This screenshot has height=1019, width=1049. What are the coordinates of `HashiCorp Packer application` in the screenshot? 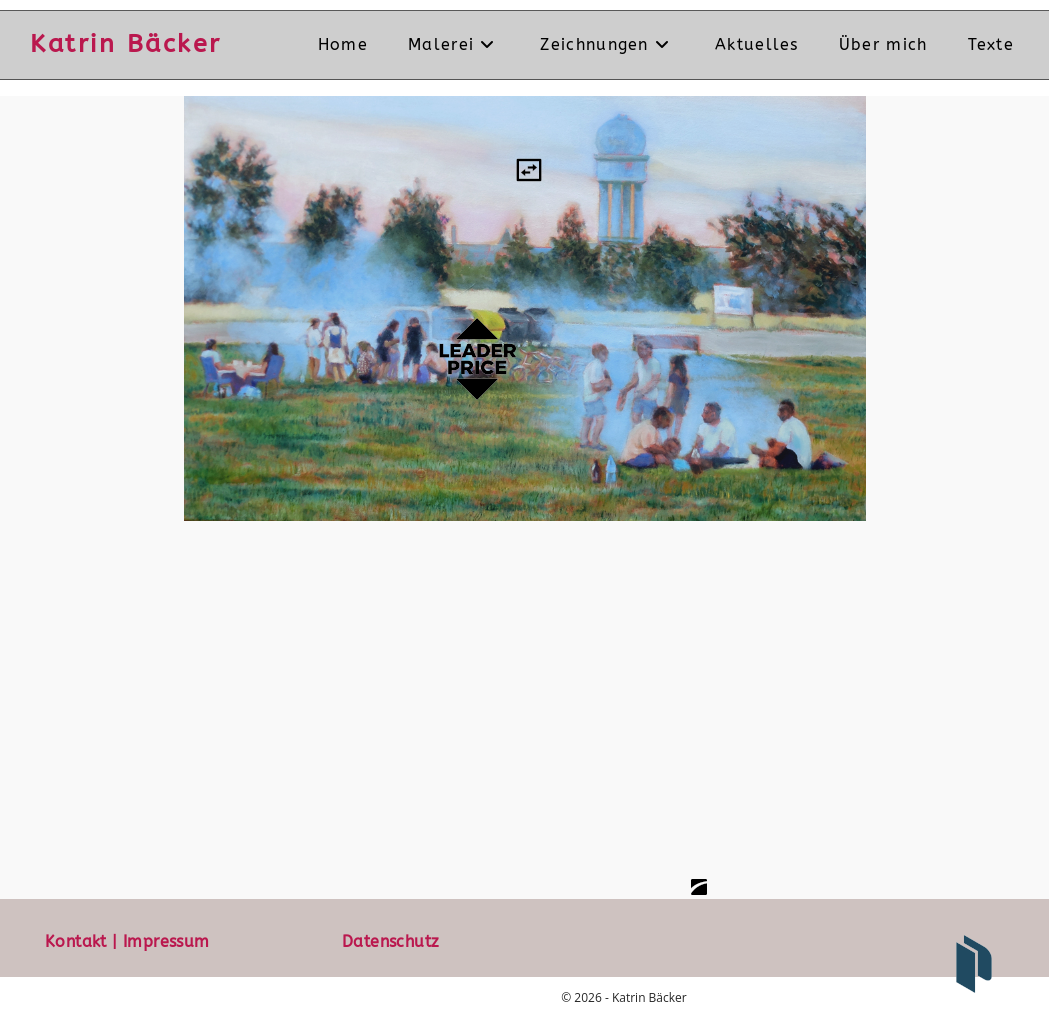 It's located at (974, 964).